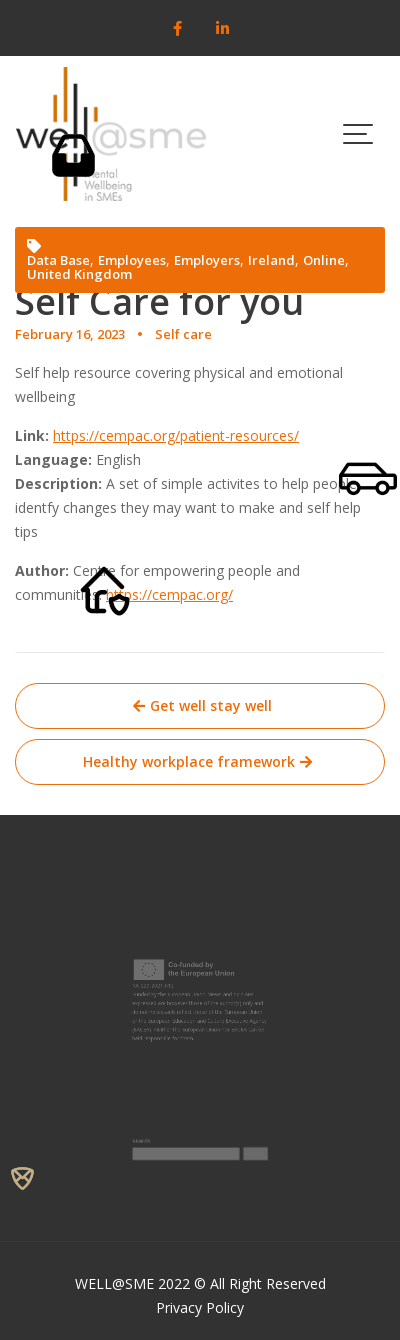  What do you see at coordinates (22, 1178) in the screenshot?
I see `open ctemplar secure email service` at bounding box center [22, 1178].